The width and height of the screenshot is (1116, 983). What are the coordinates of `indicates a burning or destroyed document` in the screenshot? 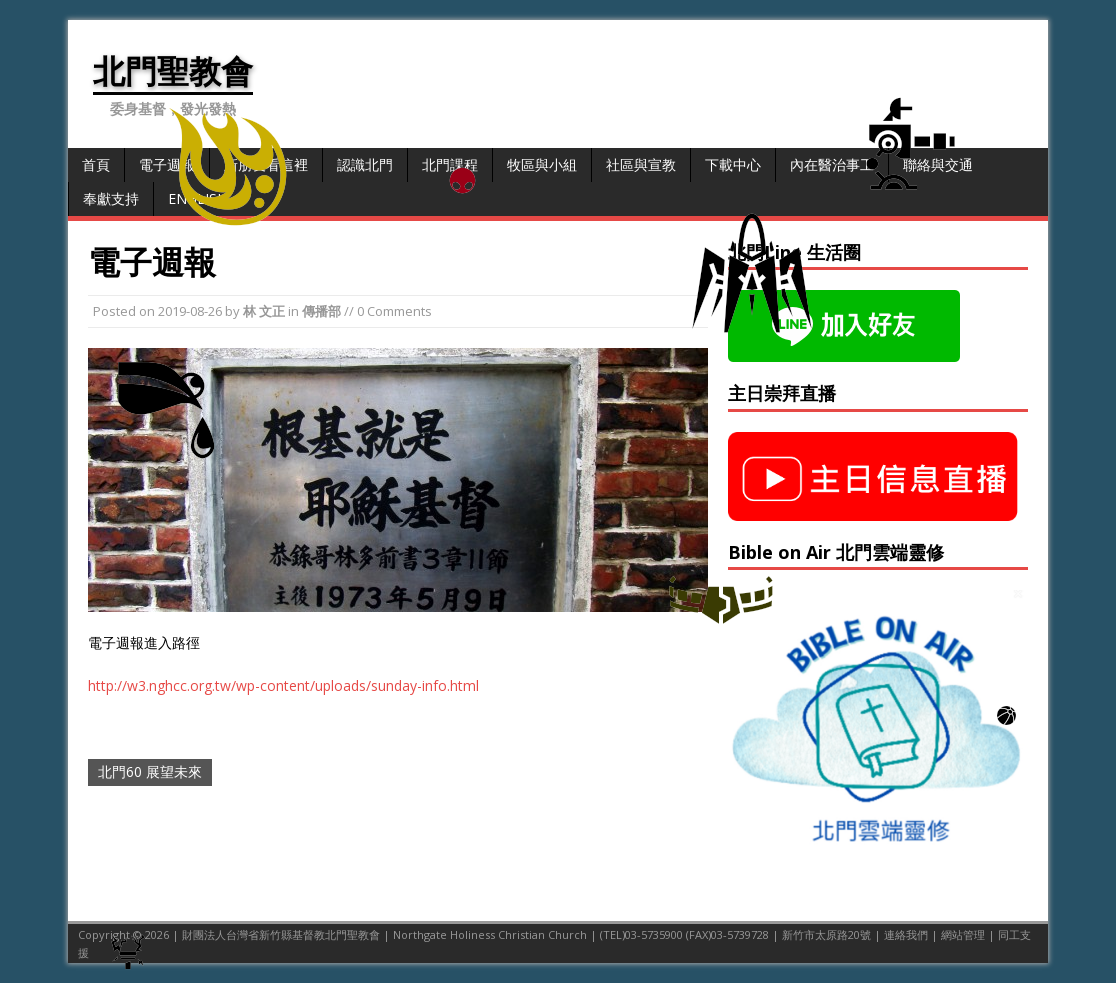 It's located at (228, 167).